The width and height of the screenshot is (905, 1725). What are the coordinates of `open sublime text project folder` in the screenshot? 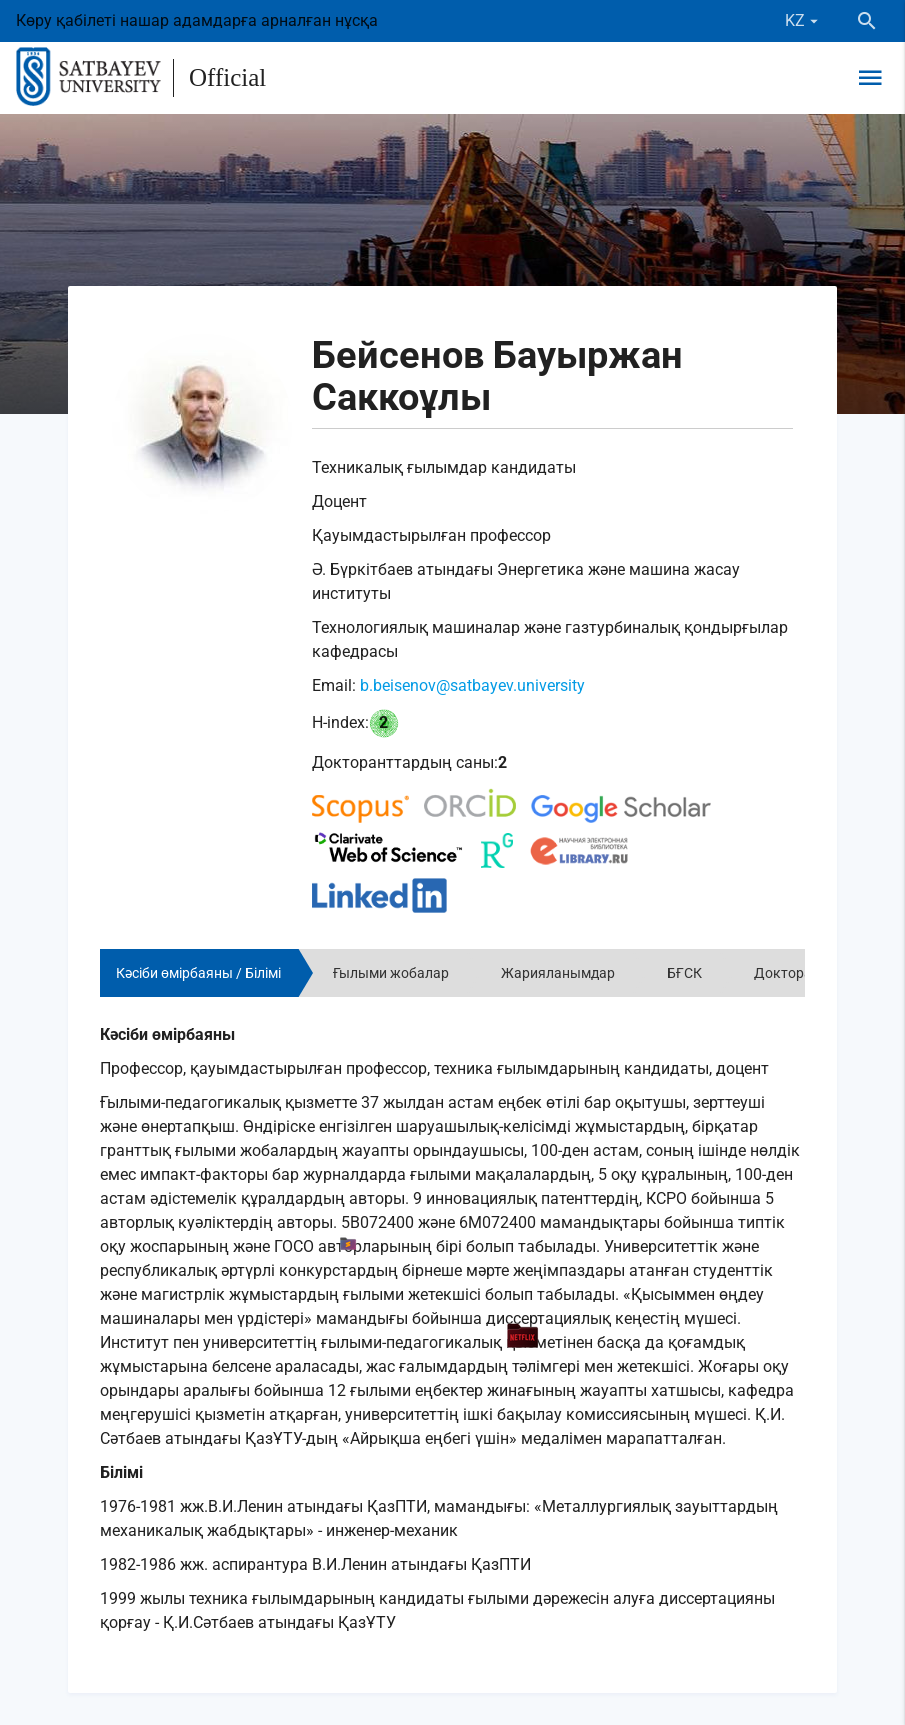 It's located at (348, 1244).